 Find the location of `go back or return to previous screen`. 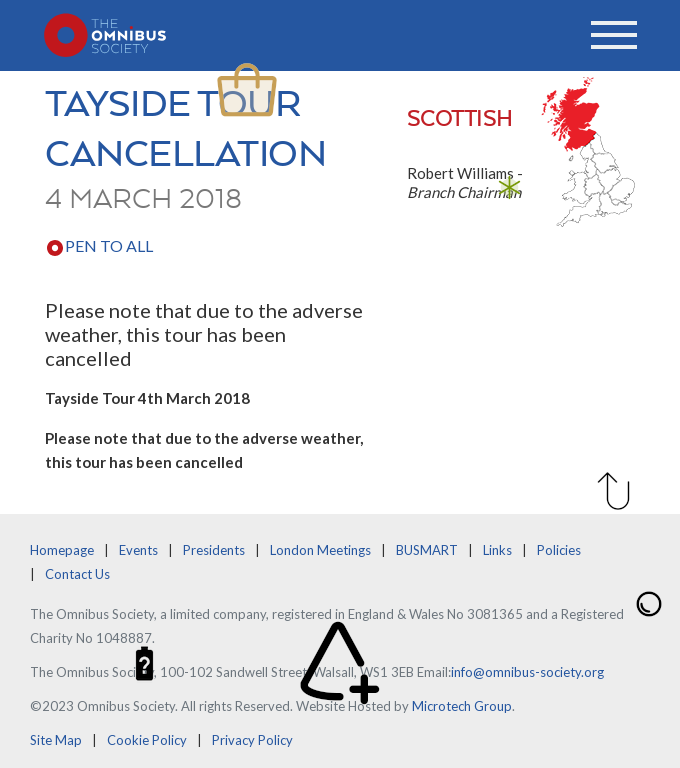

go back or return to previous screen is located at coordinates (615, 491).